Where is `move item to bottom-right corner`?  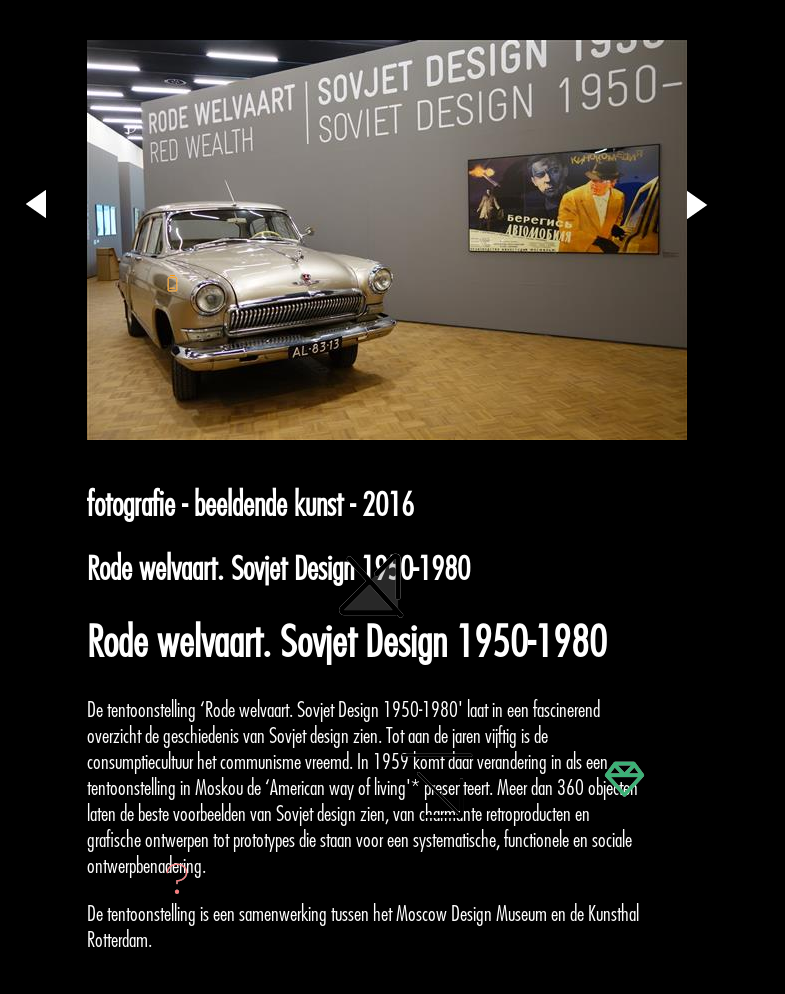
move item to bottom-right corner is located at coordinates (437, 789).